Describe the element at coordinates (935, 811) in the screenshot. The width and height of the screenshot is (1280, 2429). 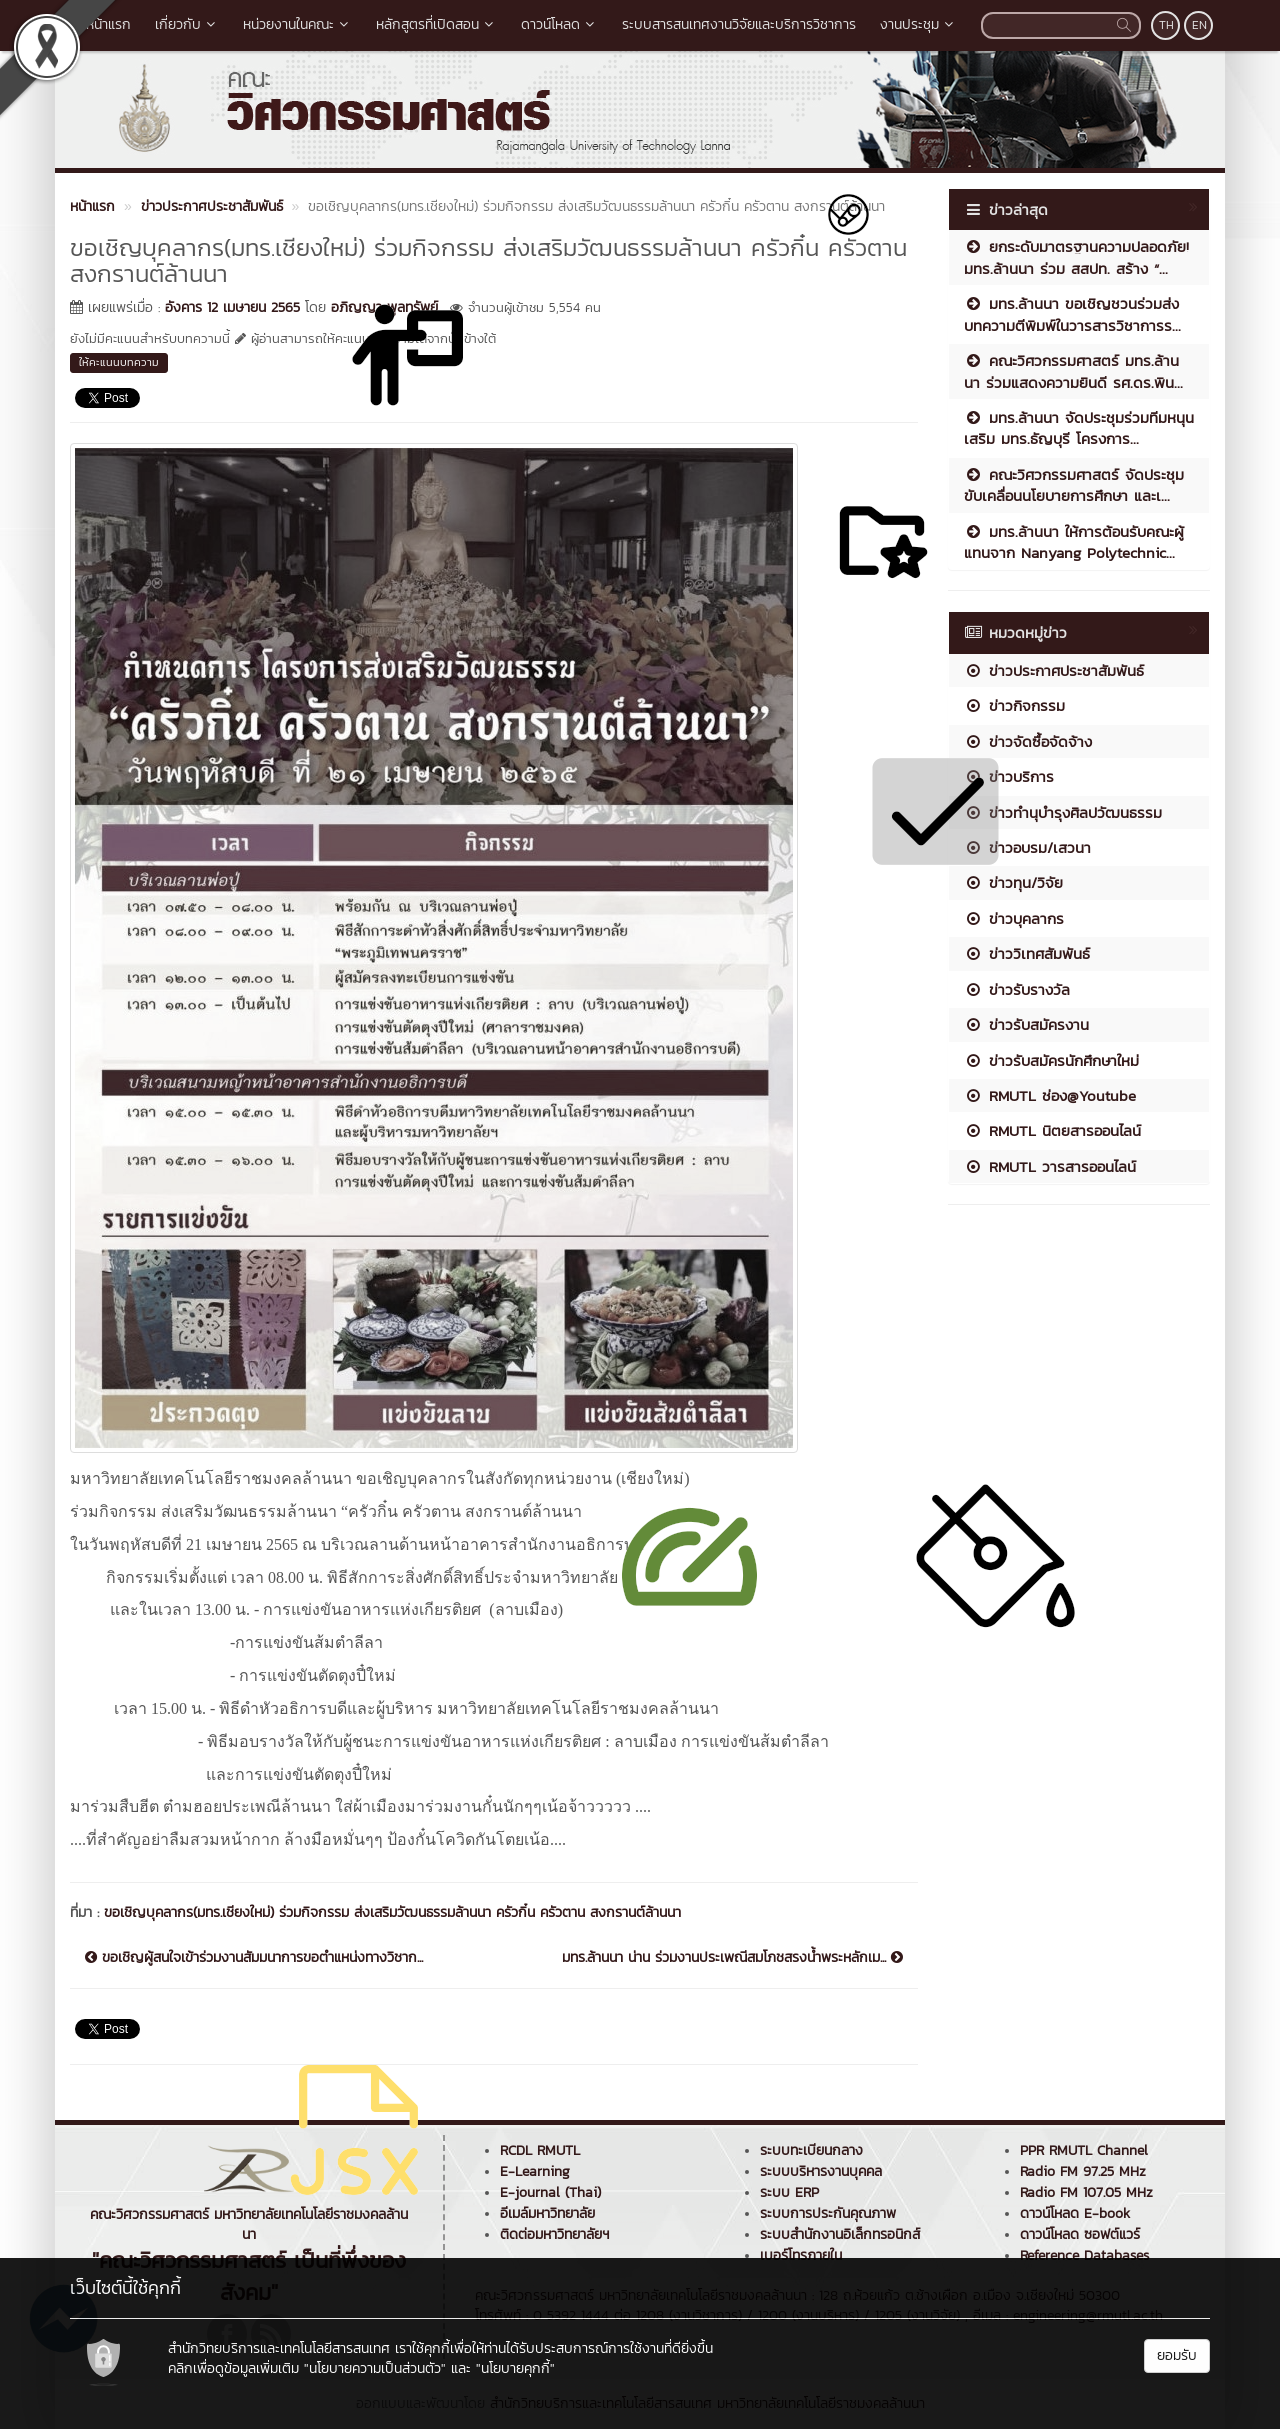
I see `confirm or submit an action` at that location.